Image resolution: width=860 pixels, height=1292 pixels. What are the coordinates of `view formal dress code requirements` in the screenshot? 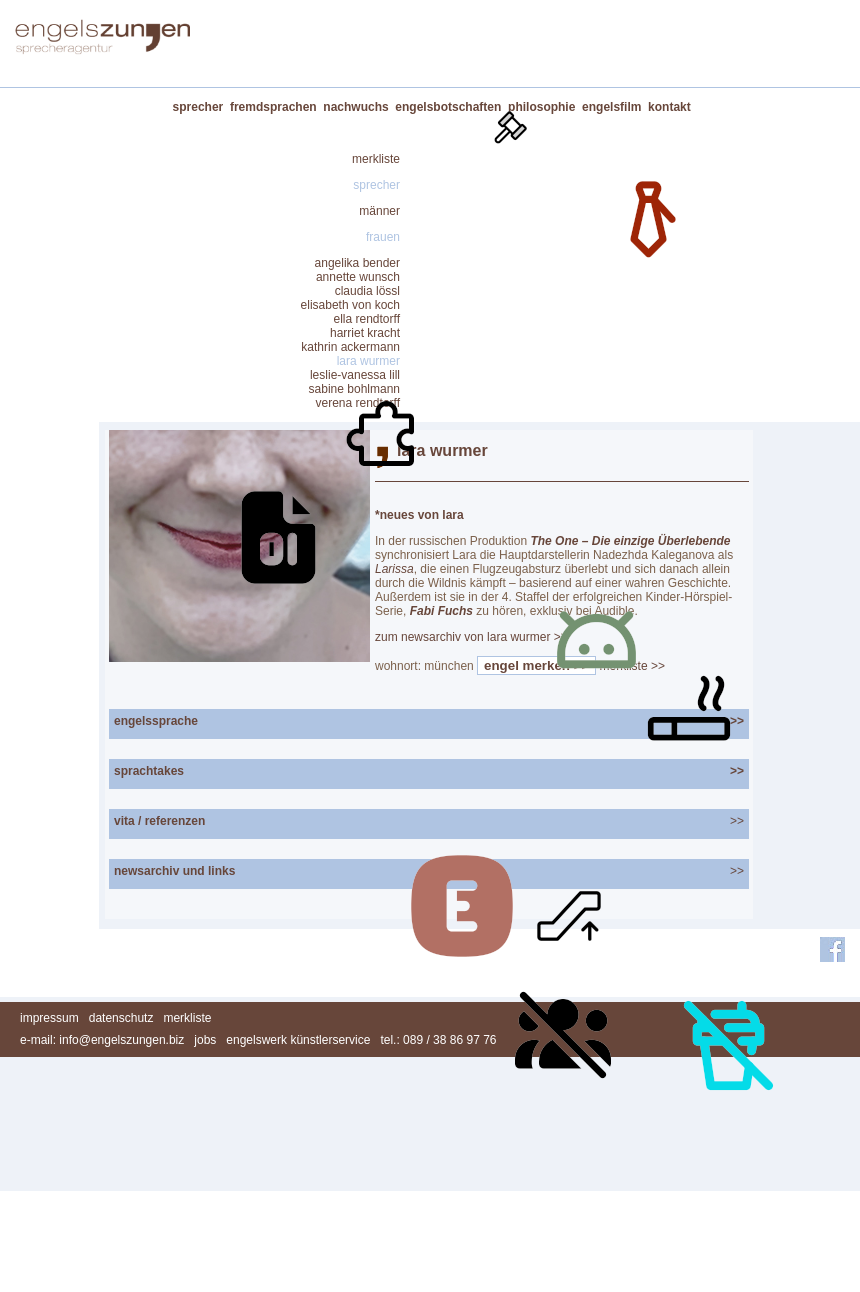 It's located at (648, 217).